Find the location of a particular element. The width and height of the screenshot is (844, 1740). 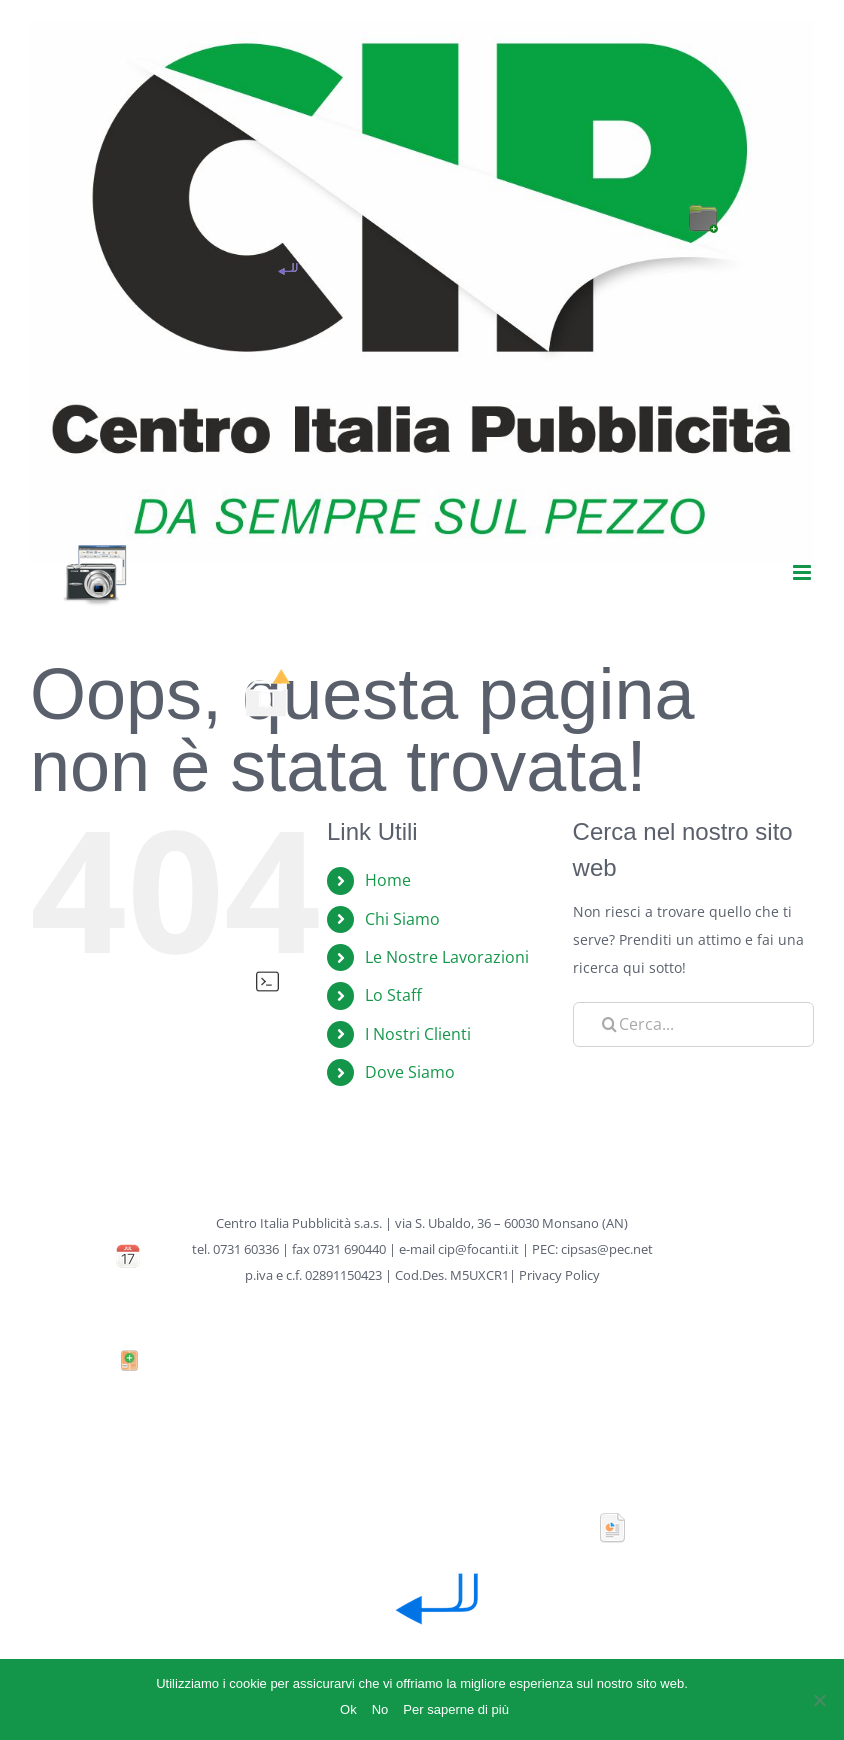

open terminal or command line interface is located at coordinates (267, 981).